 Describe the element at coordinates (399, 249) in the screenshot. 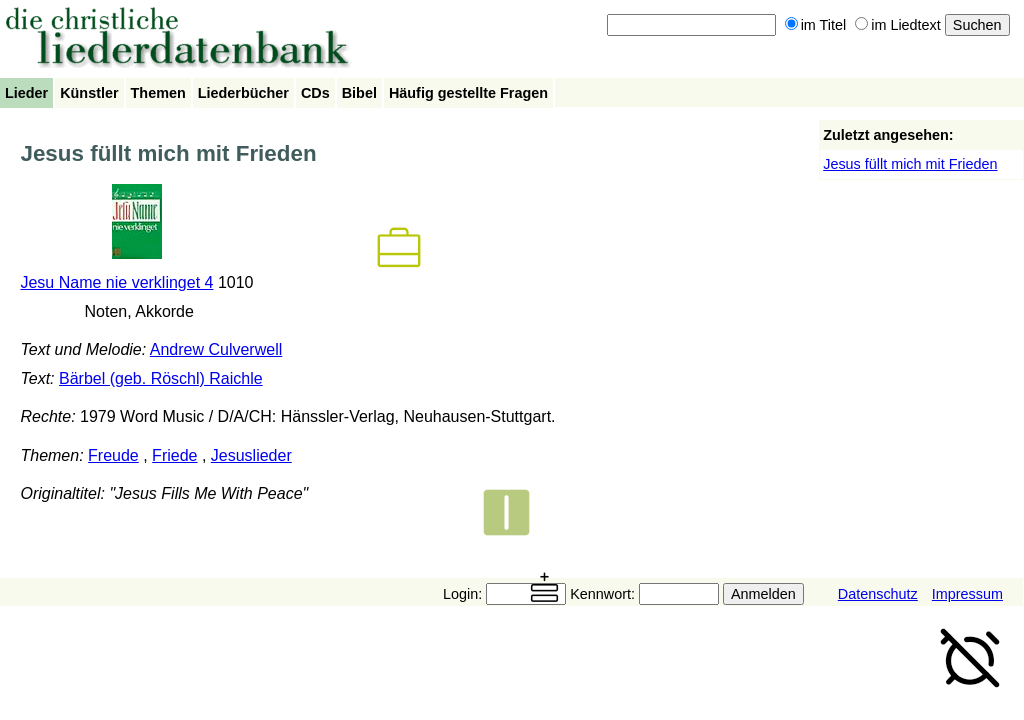

I see `access travel or trip planning features` at that location.